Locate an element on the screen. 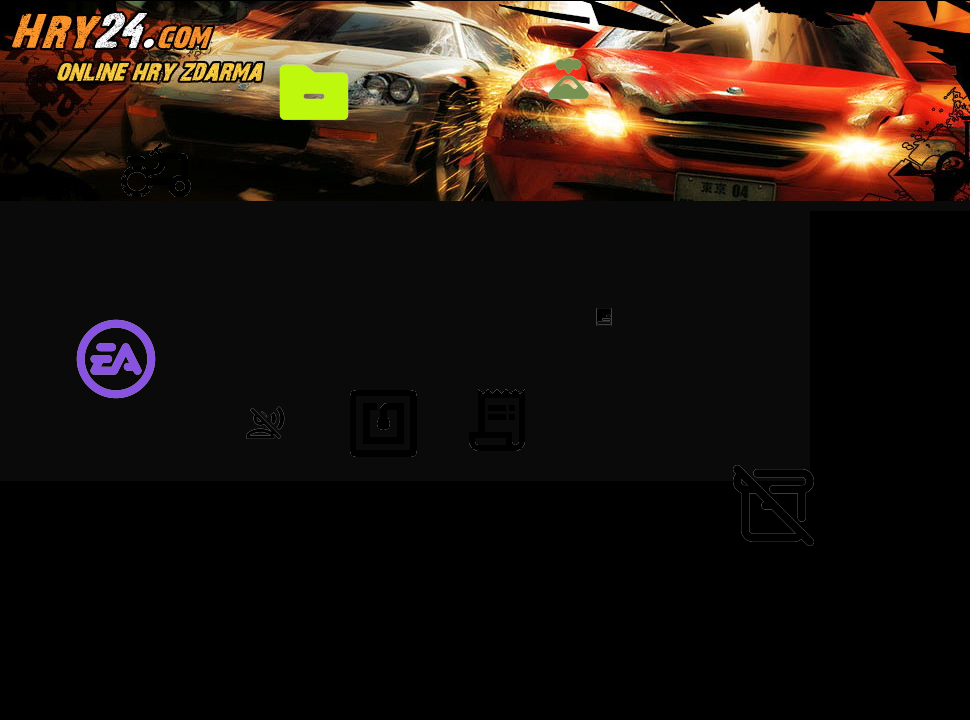 The height and width of the screenshot is (720, 970). view receipt or transaction details is located at coordinates (497, 420).